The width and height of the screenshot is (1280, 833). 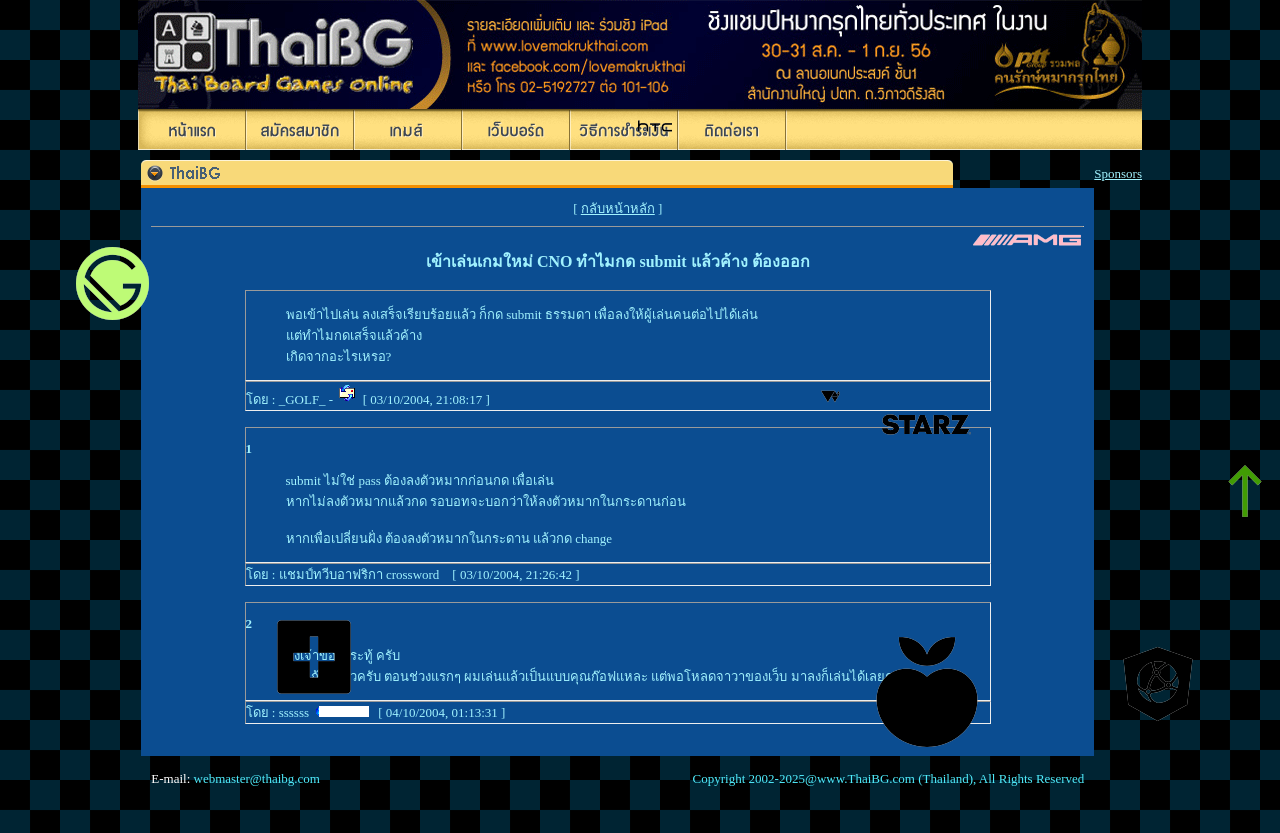 I want to click on add a new item or content, so click(x=314, y=657).